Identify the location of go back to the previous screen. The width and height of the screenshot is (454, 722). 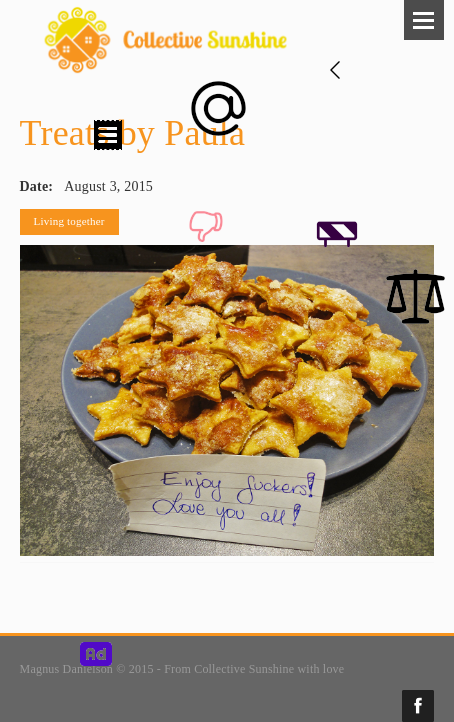
(335, 70).